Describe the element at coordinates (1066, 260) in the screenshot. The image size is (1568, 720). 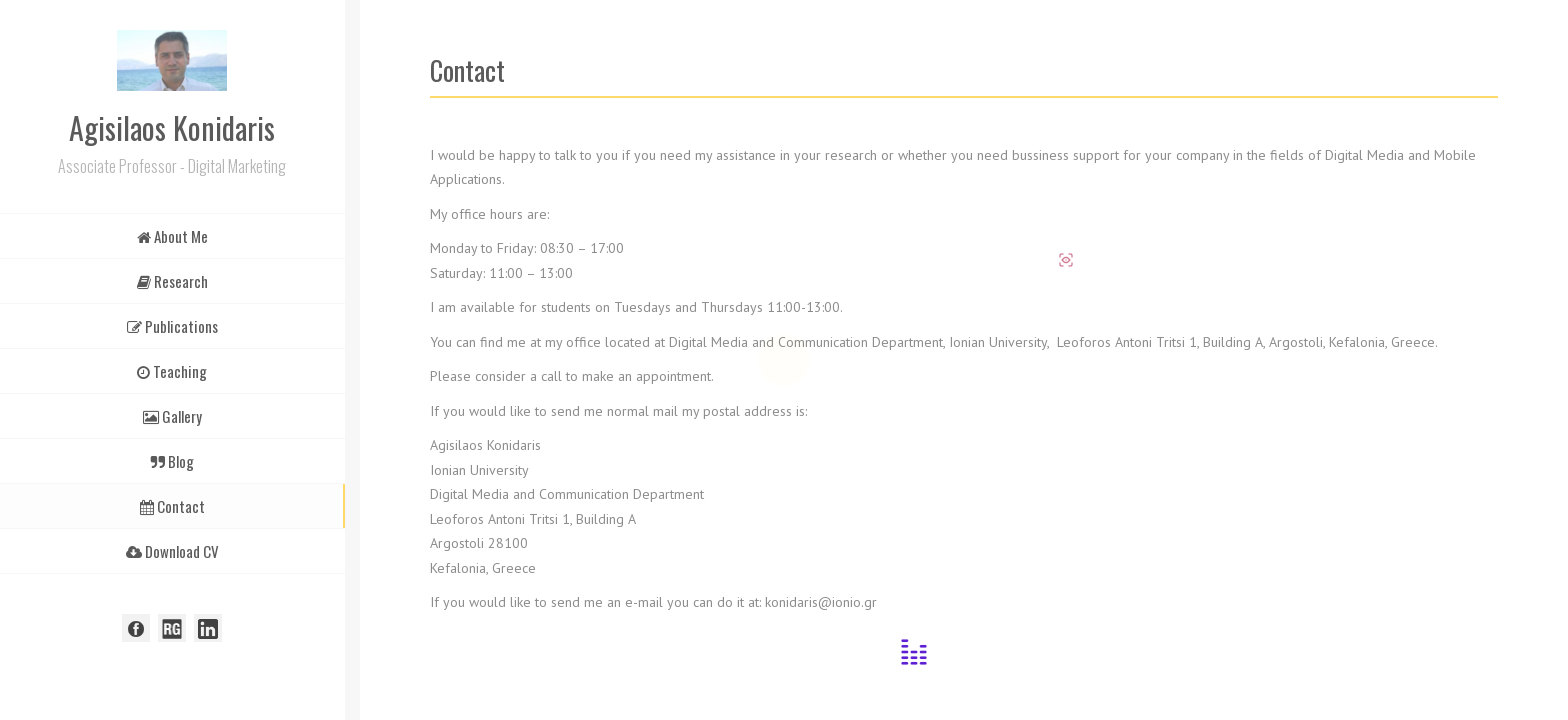
I see `scan with eye recognition` at that location.